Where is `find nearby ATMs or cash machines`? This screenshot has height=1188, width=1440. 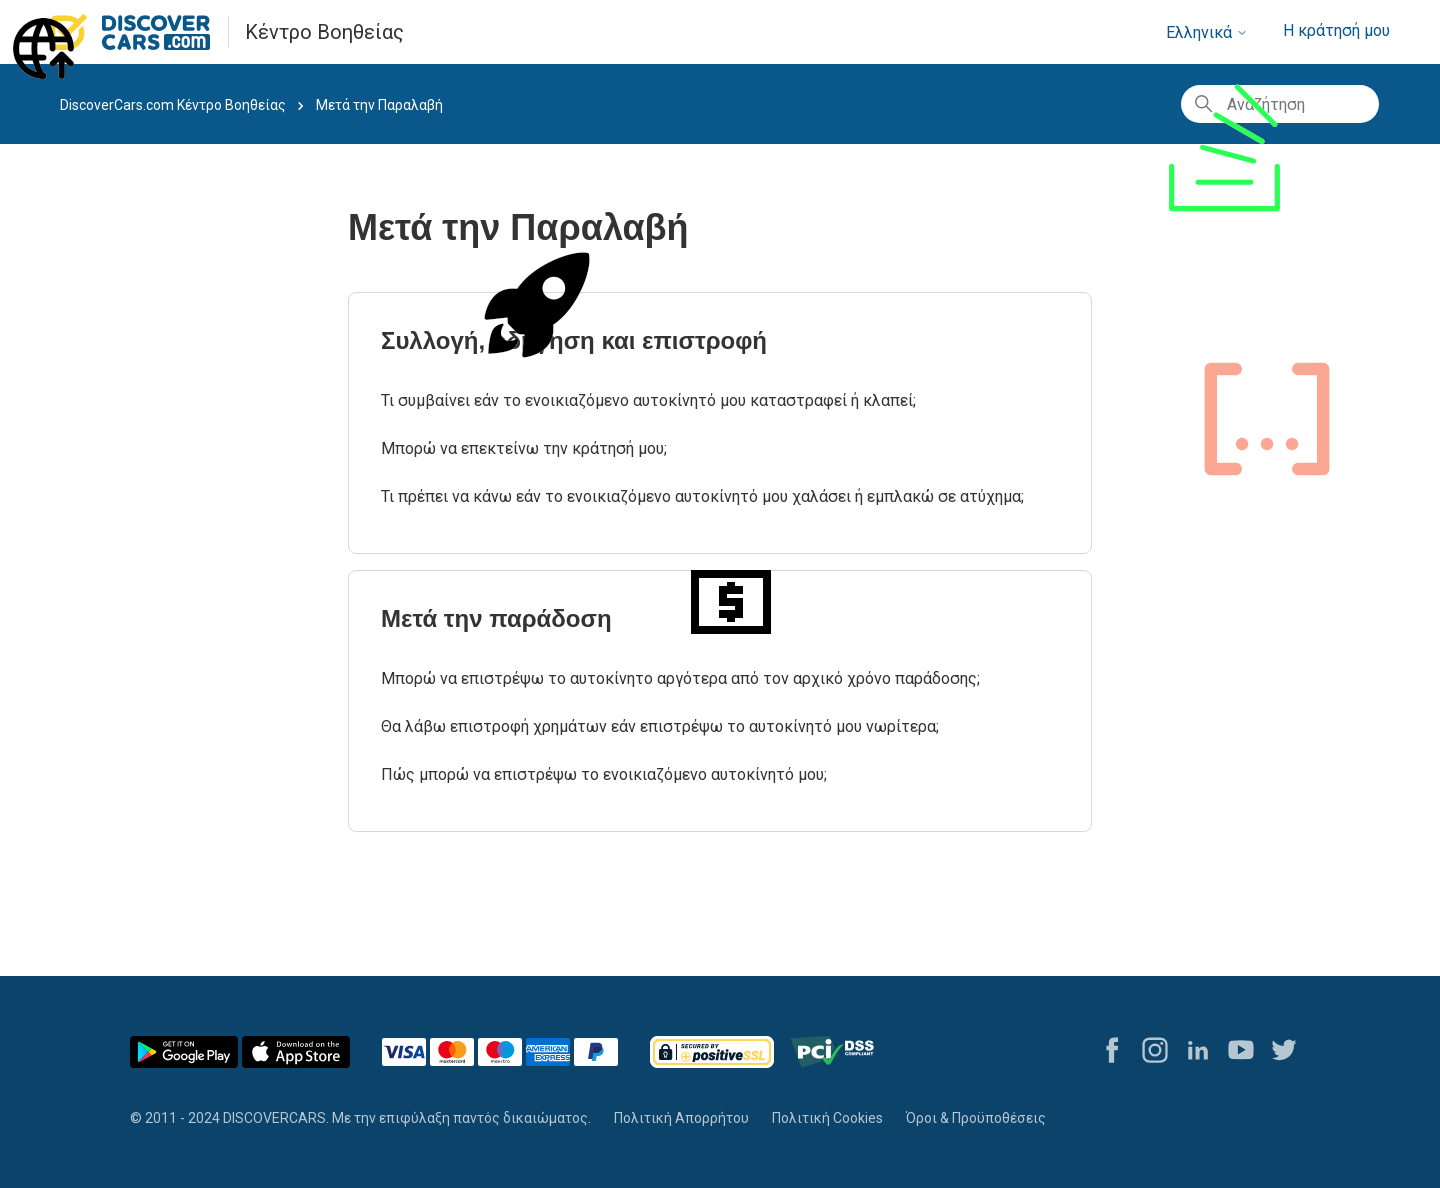 find nearby ATMs or cash machines is located at coordinates (731, 602).